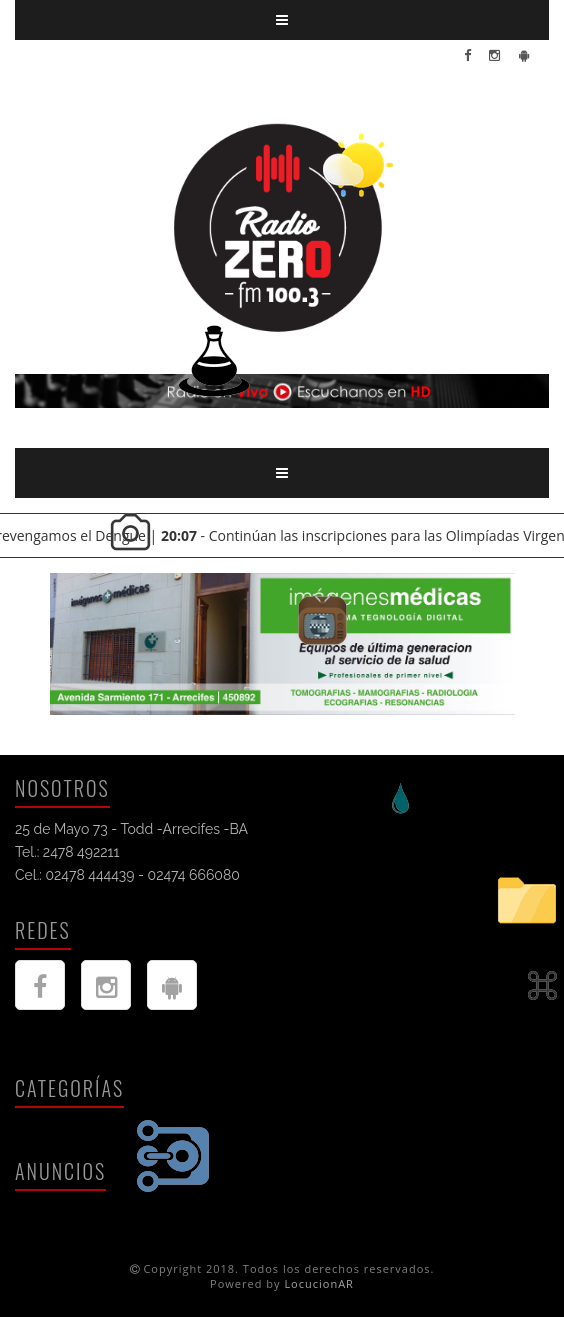  What do you see at coordinates (400, 798) in the screenshot?
I see `indicates water or liquid-related feature` at bounding box center [400, 798].